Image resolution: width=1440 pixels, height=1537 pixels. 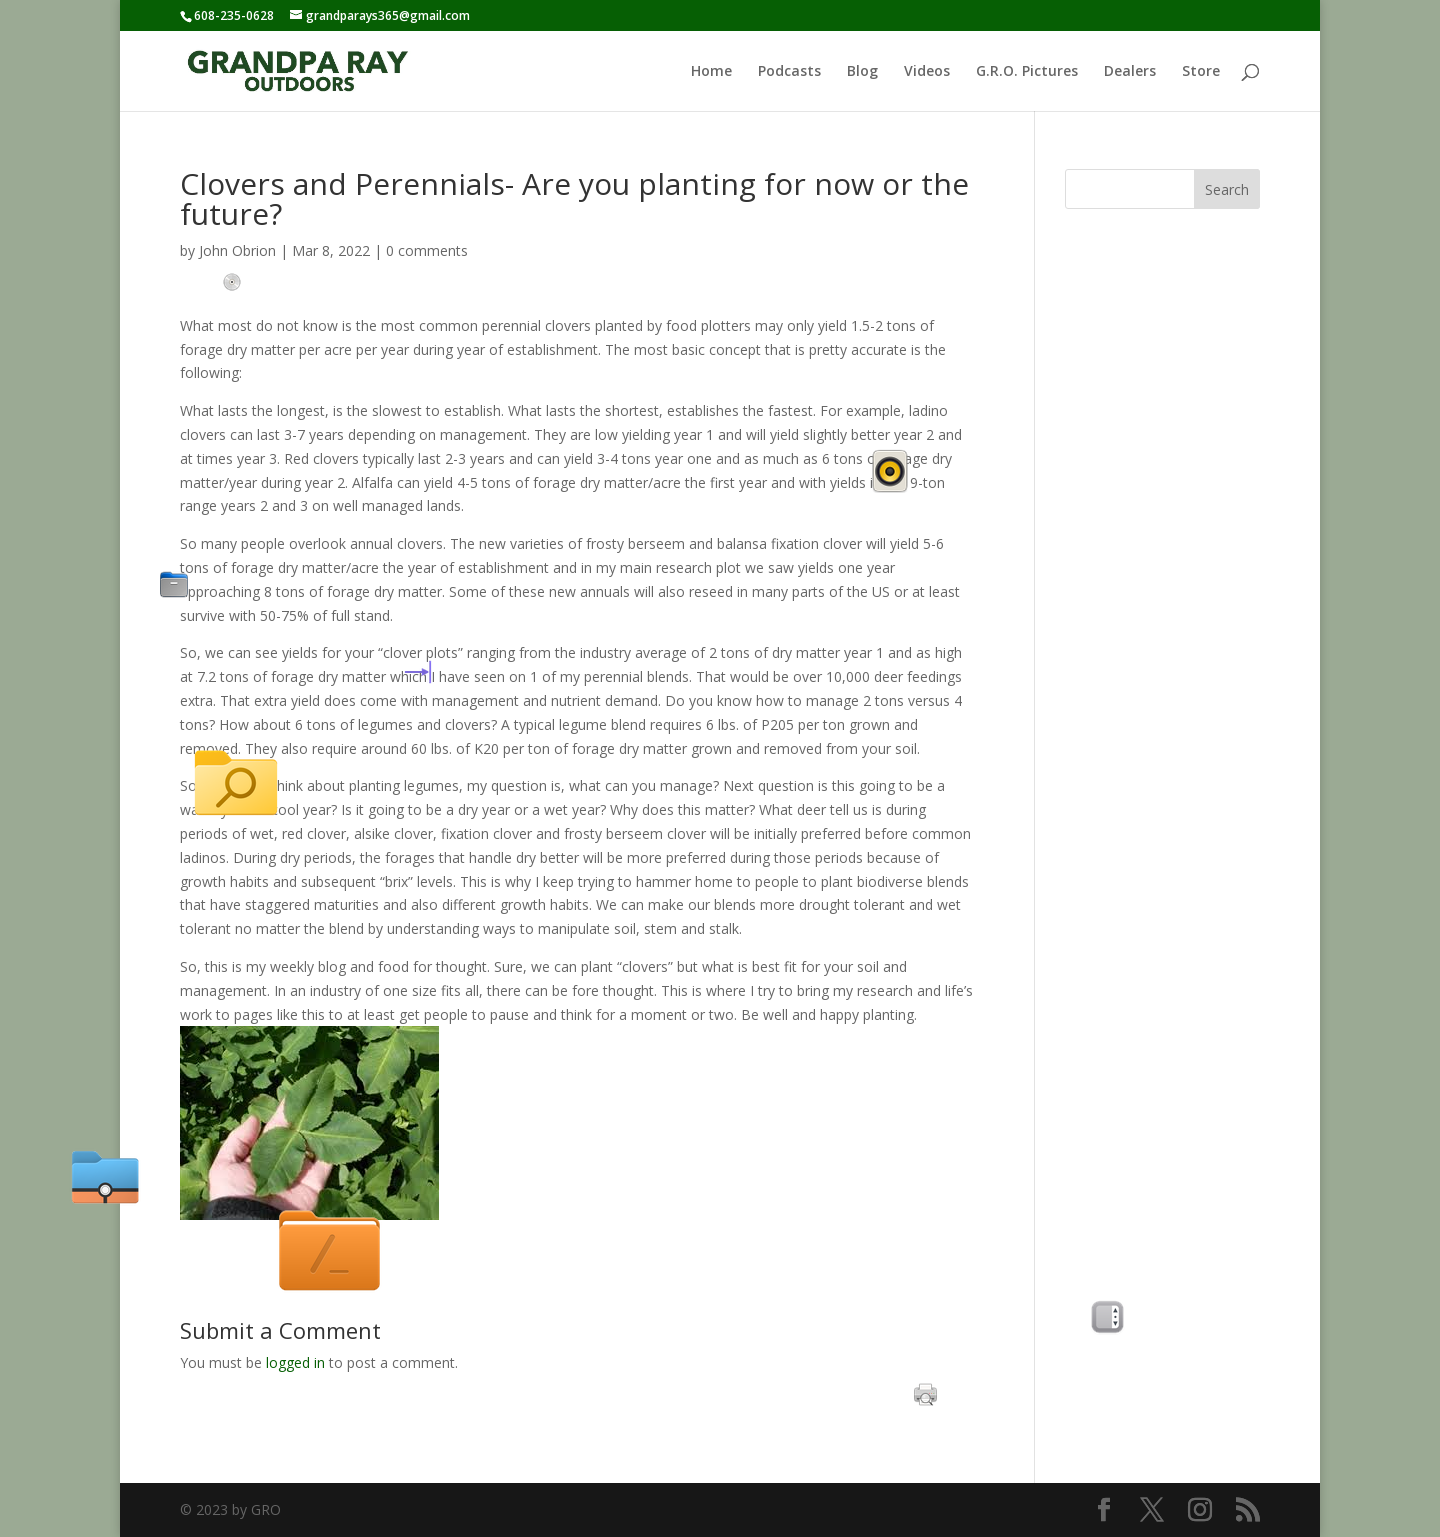 What do you see at coordinates (925, 1394) in the screenshot?
I see `preview document before printing` at bounding box center [925, 1394].